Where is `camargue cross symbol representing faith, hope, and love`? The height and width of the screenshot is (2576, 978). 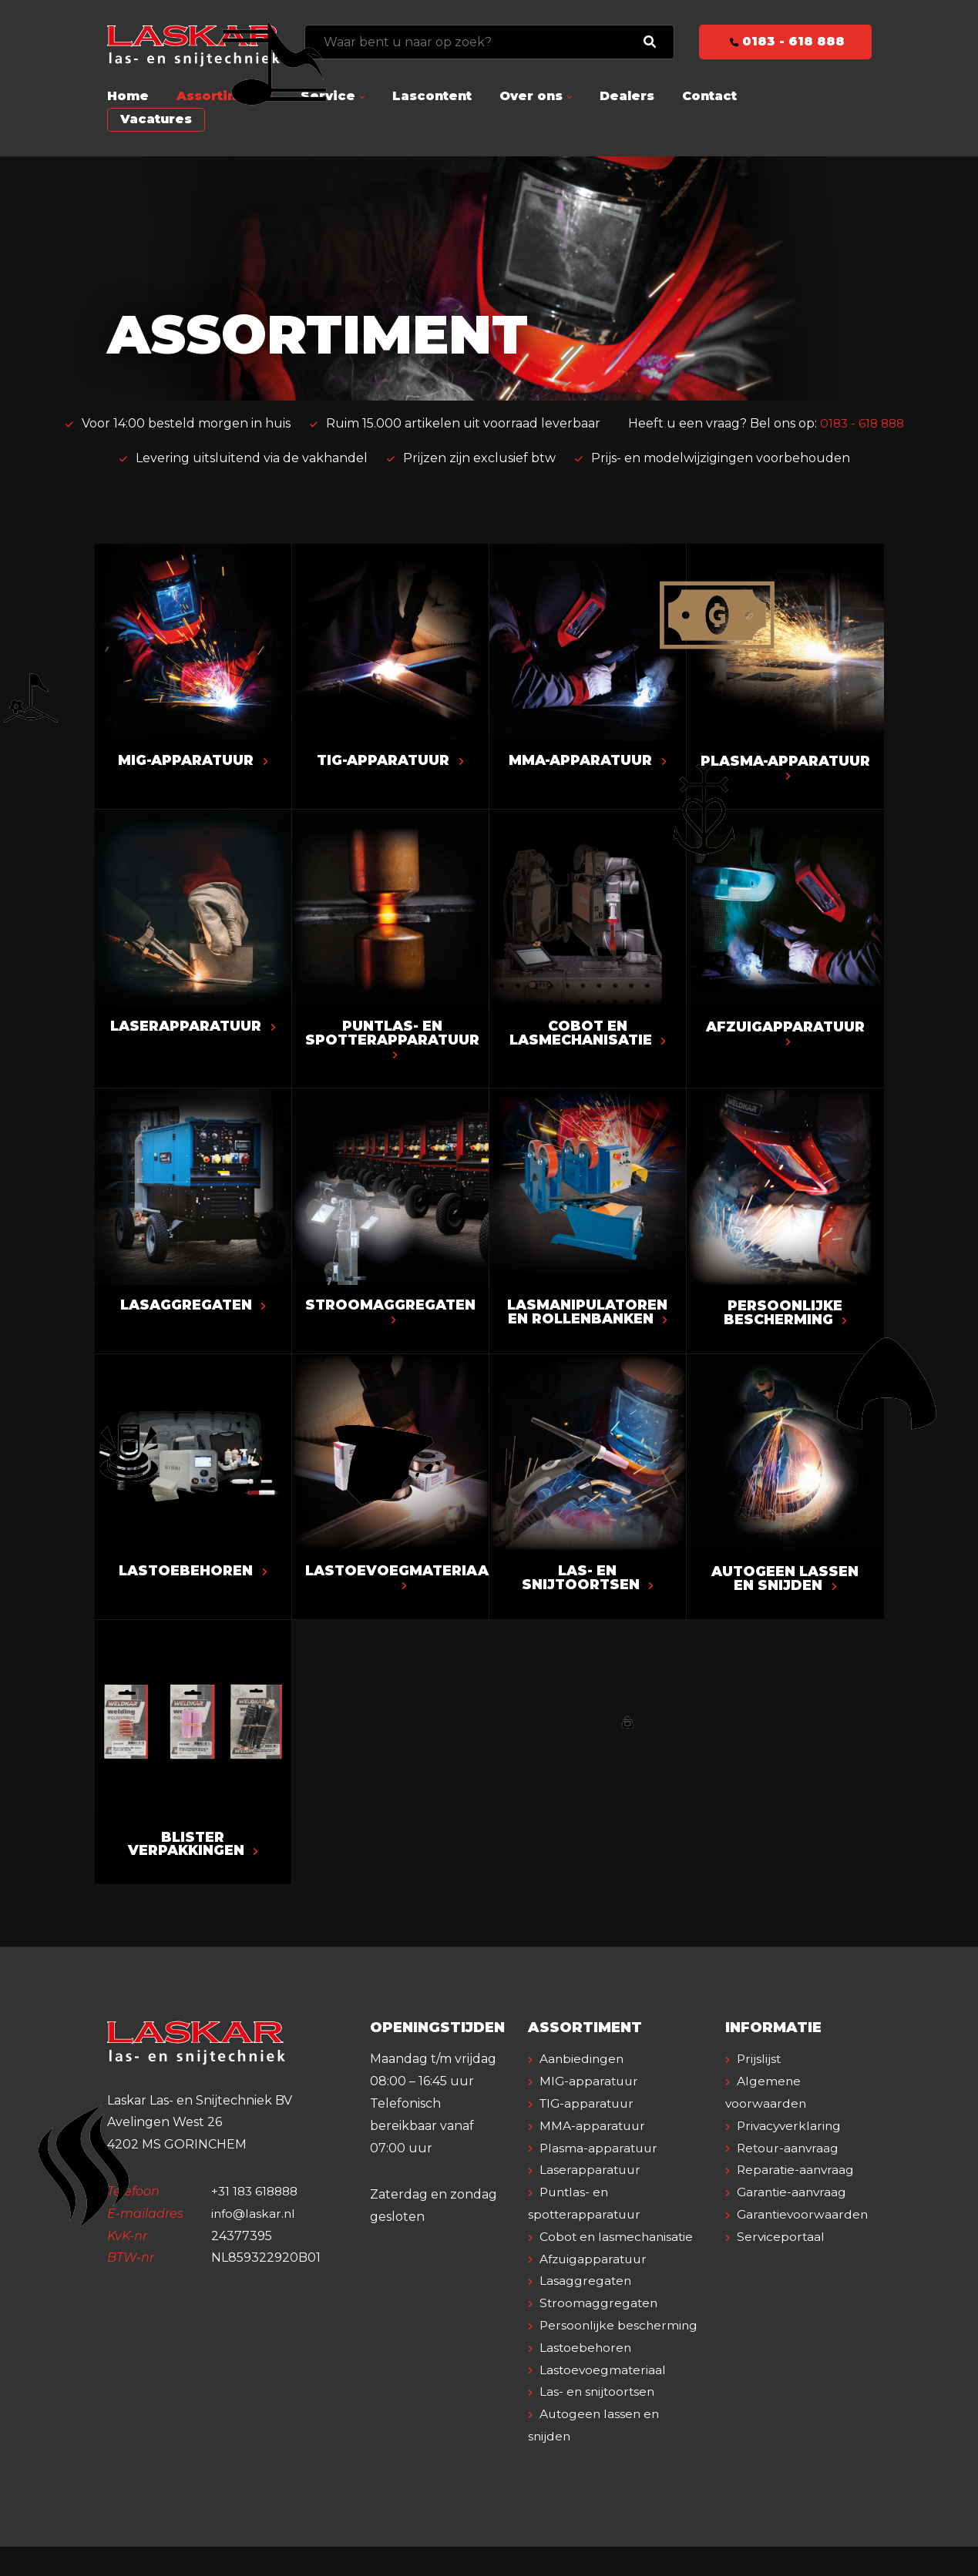
camargue cross symbol representing faith, hope, and love is located at coordinates (704, 809).